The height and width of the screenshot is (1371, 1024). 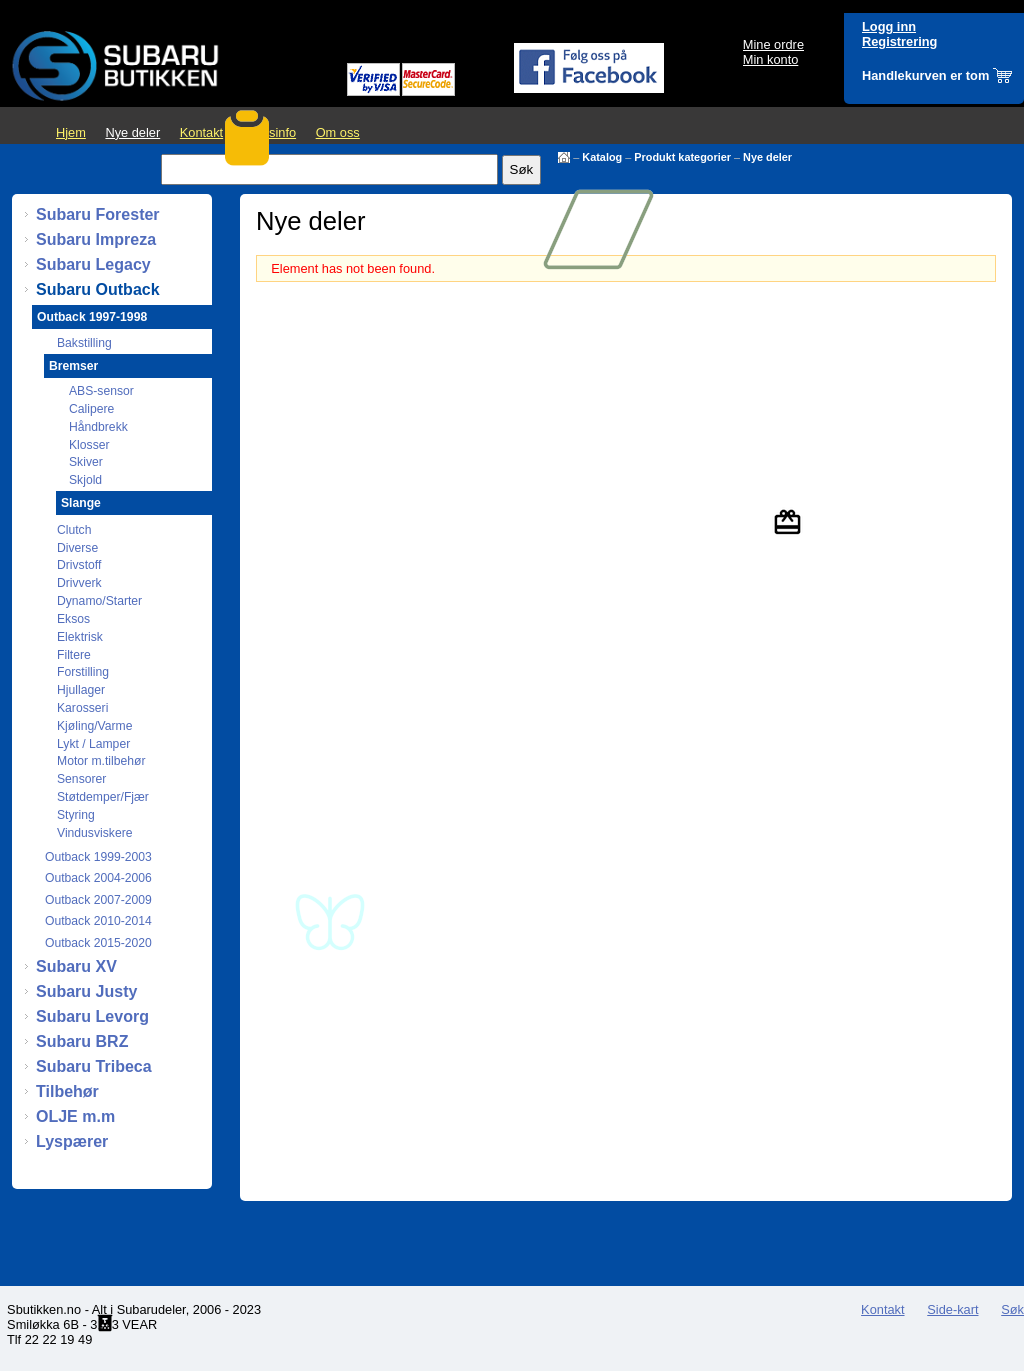 I want to click on indicates a lightweight or delicate mode, so click(x=330, y=921).